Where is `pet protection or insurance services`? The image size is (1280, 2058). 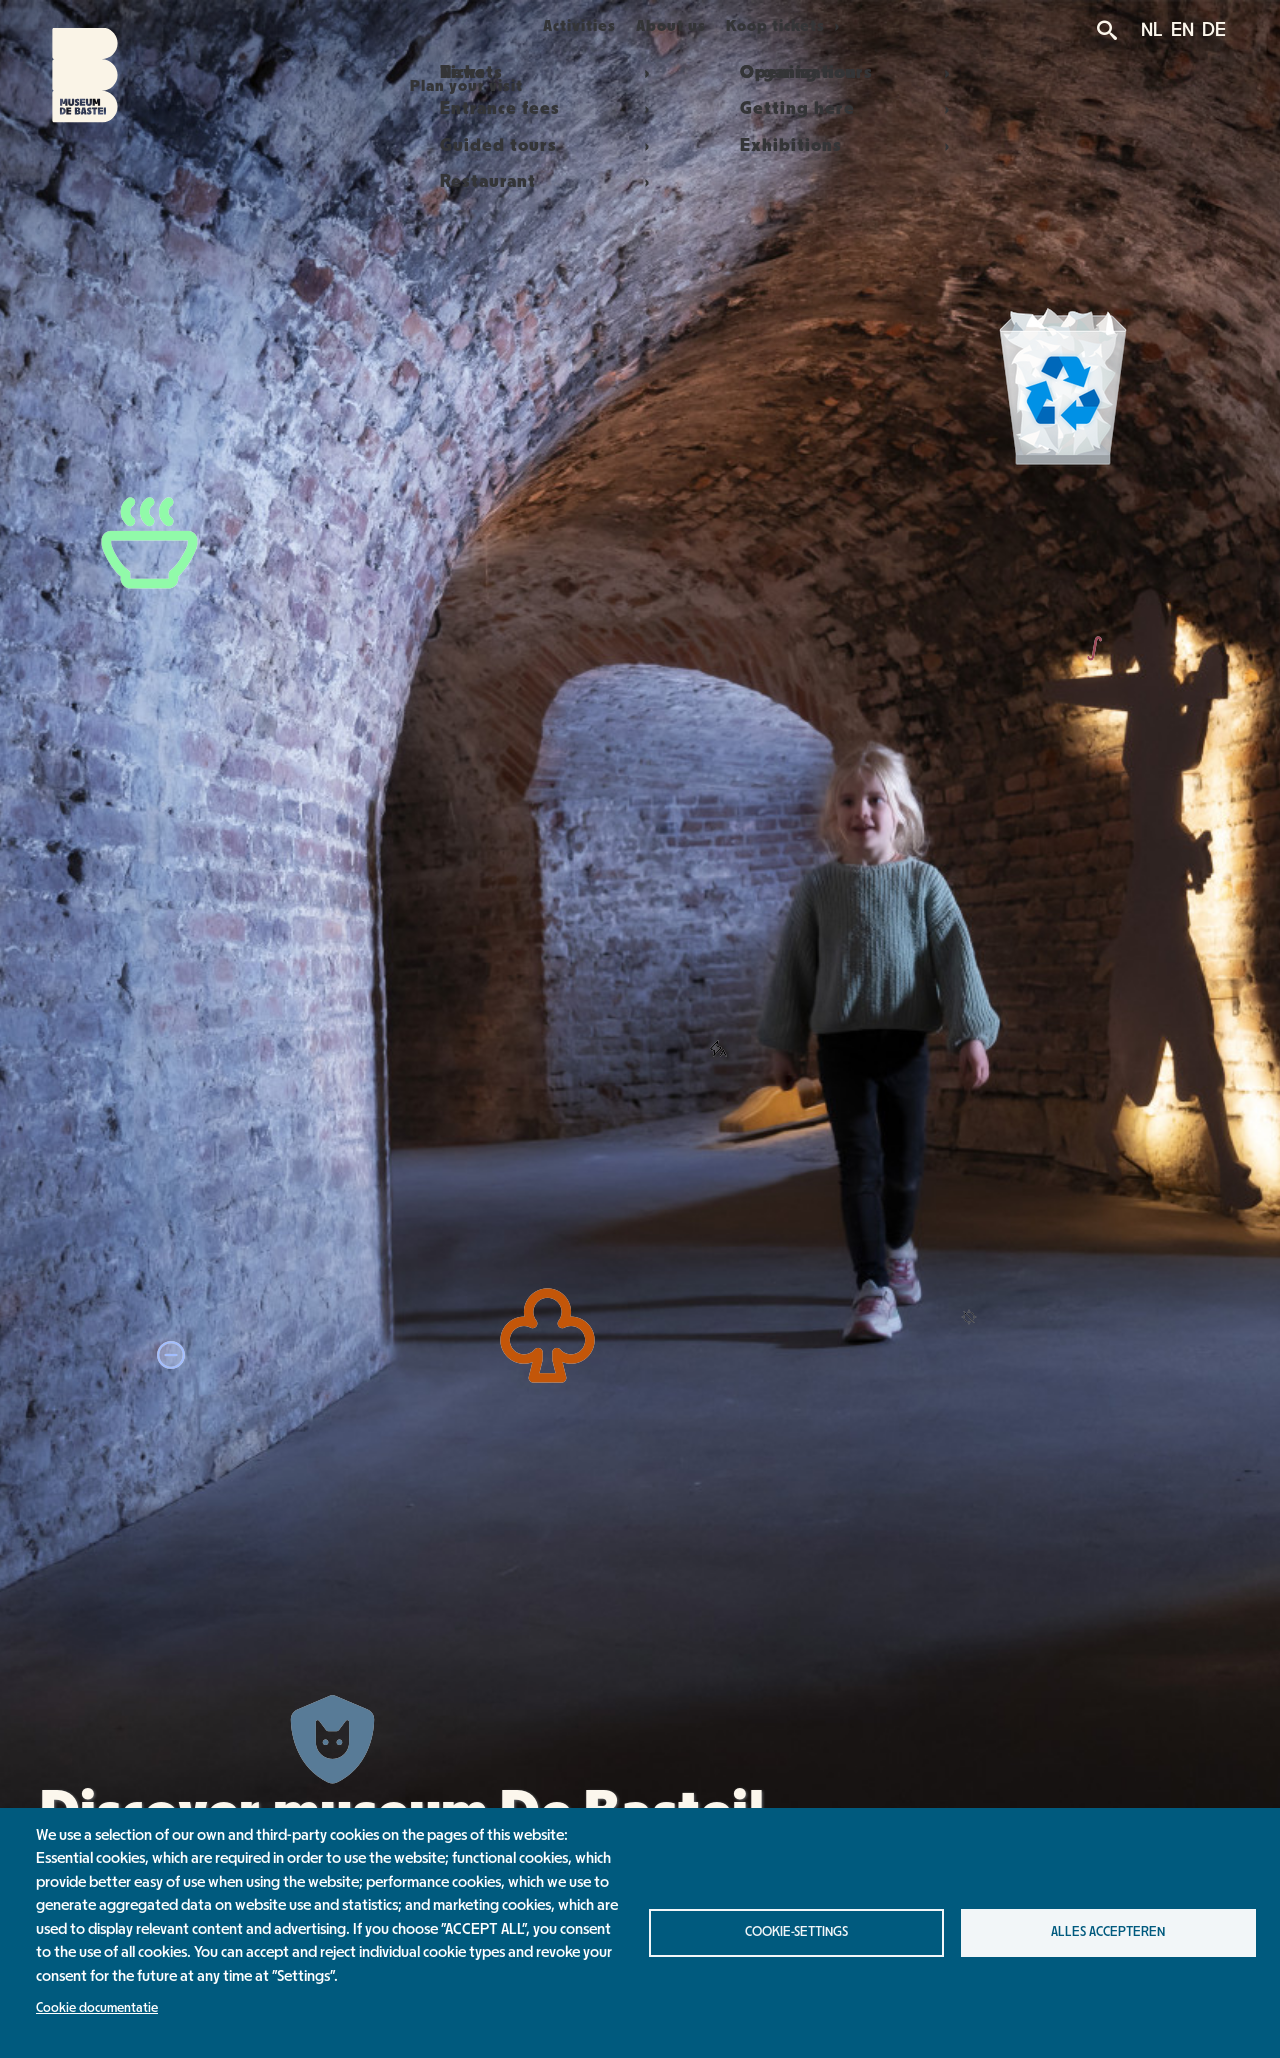 pet protection or insurance services is located at coordinates (332, 1739).